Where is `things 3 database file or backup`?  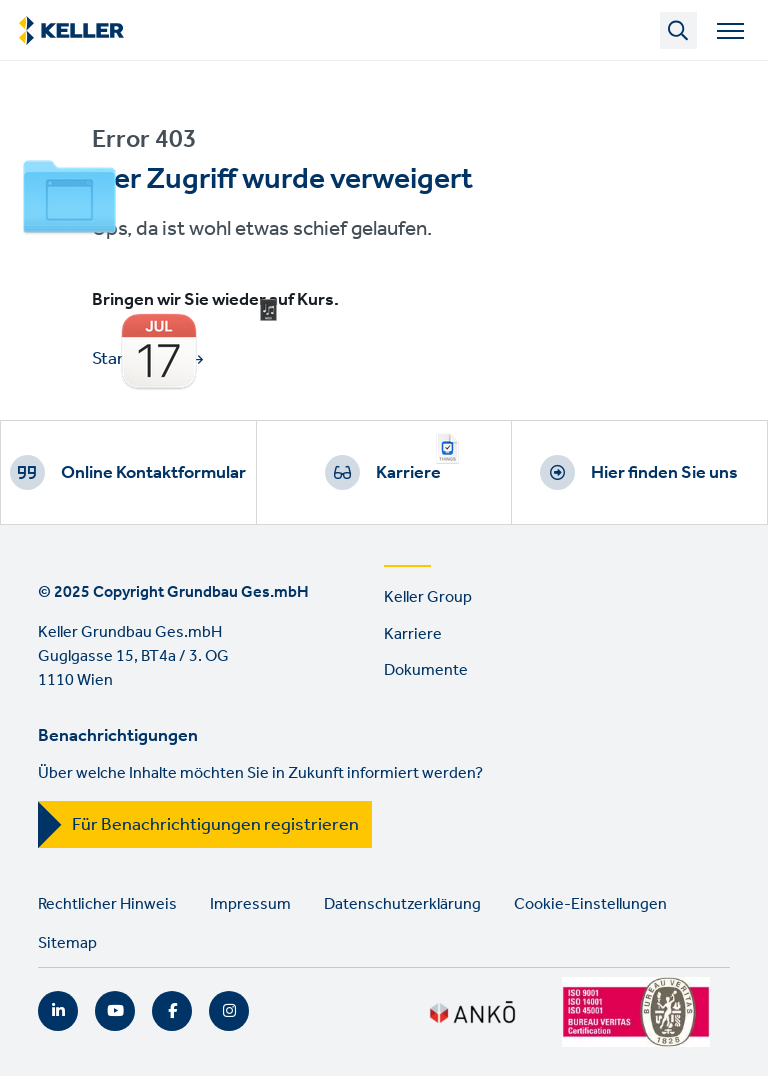 things 3 database file or backup is located at coordinates (447, 448).